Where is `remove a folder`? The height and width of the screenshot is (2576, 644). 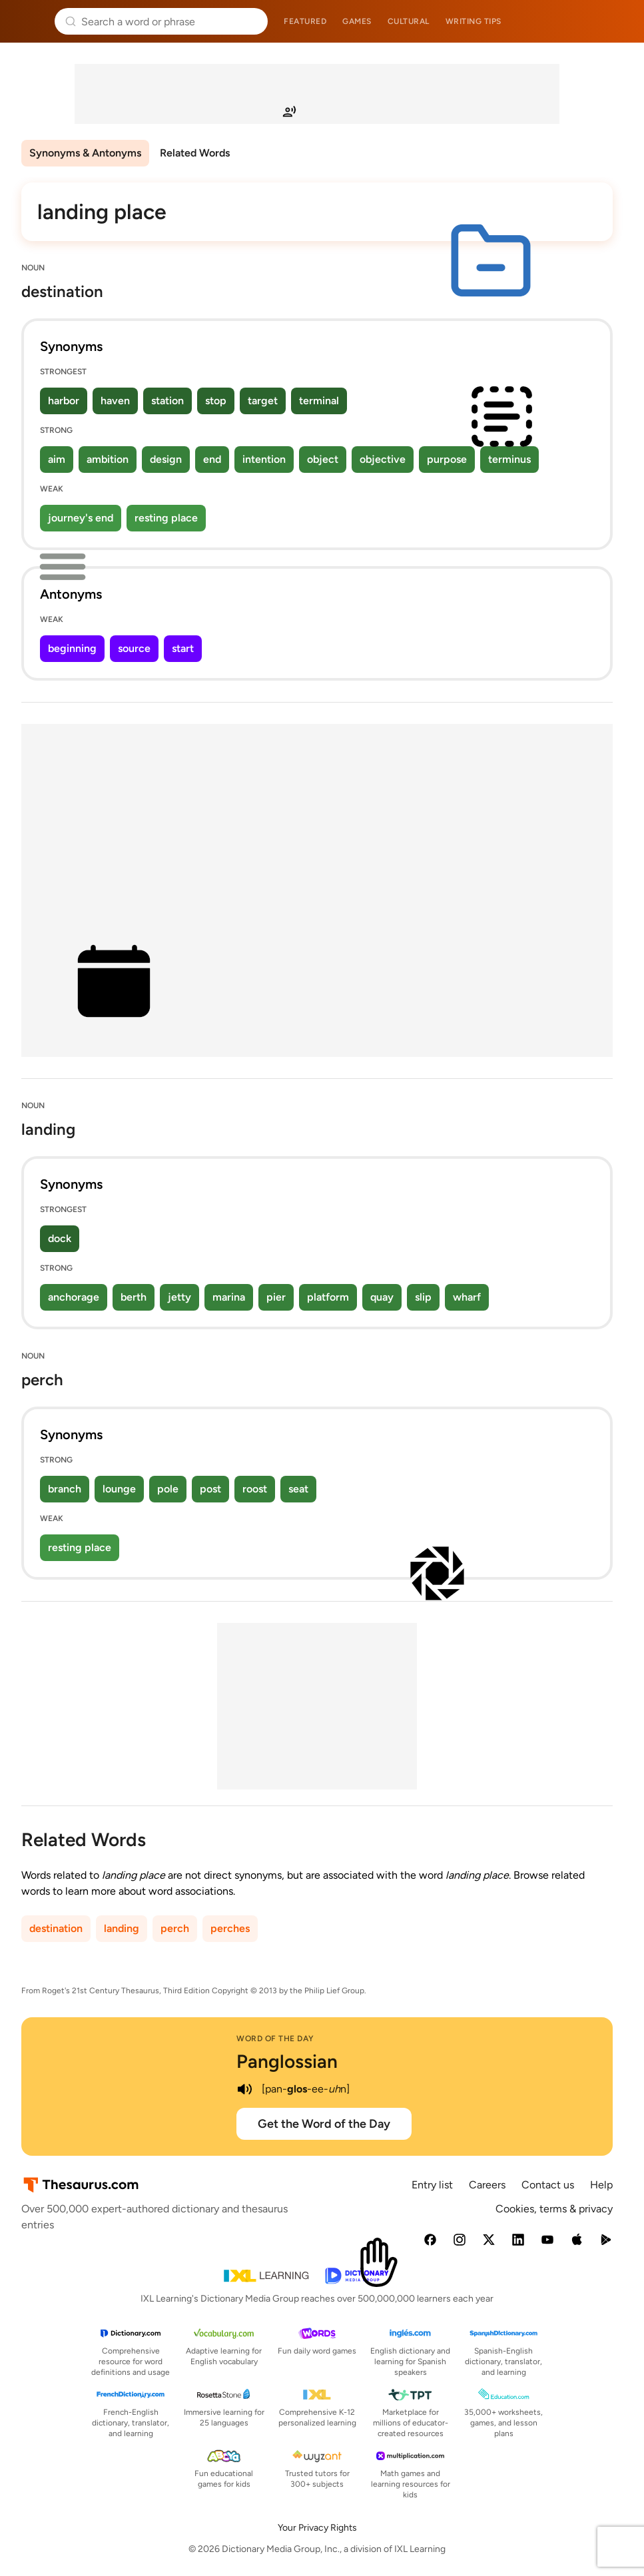 remove a folder is located at coordinates (491, 260).